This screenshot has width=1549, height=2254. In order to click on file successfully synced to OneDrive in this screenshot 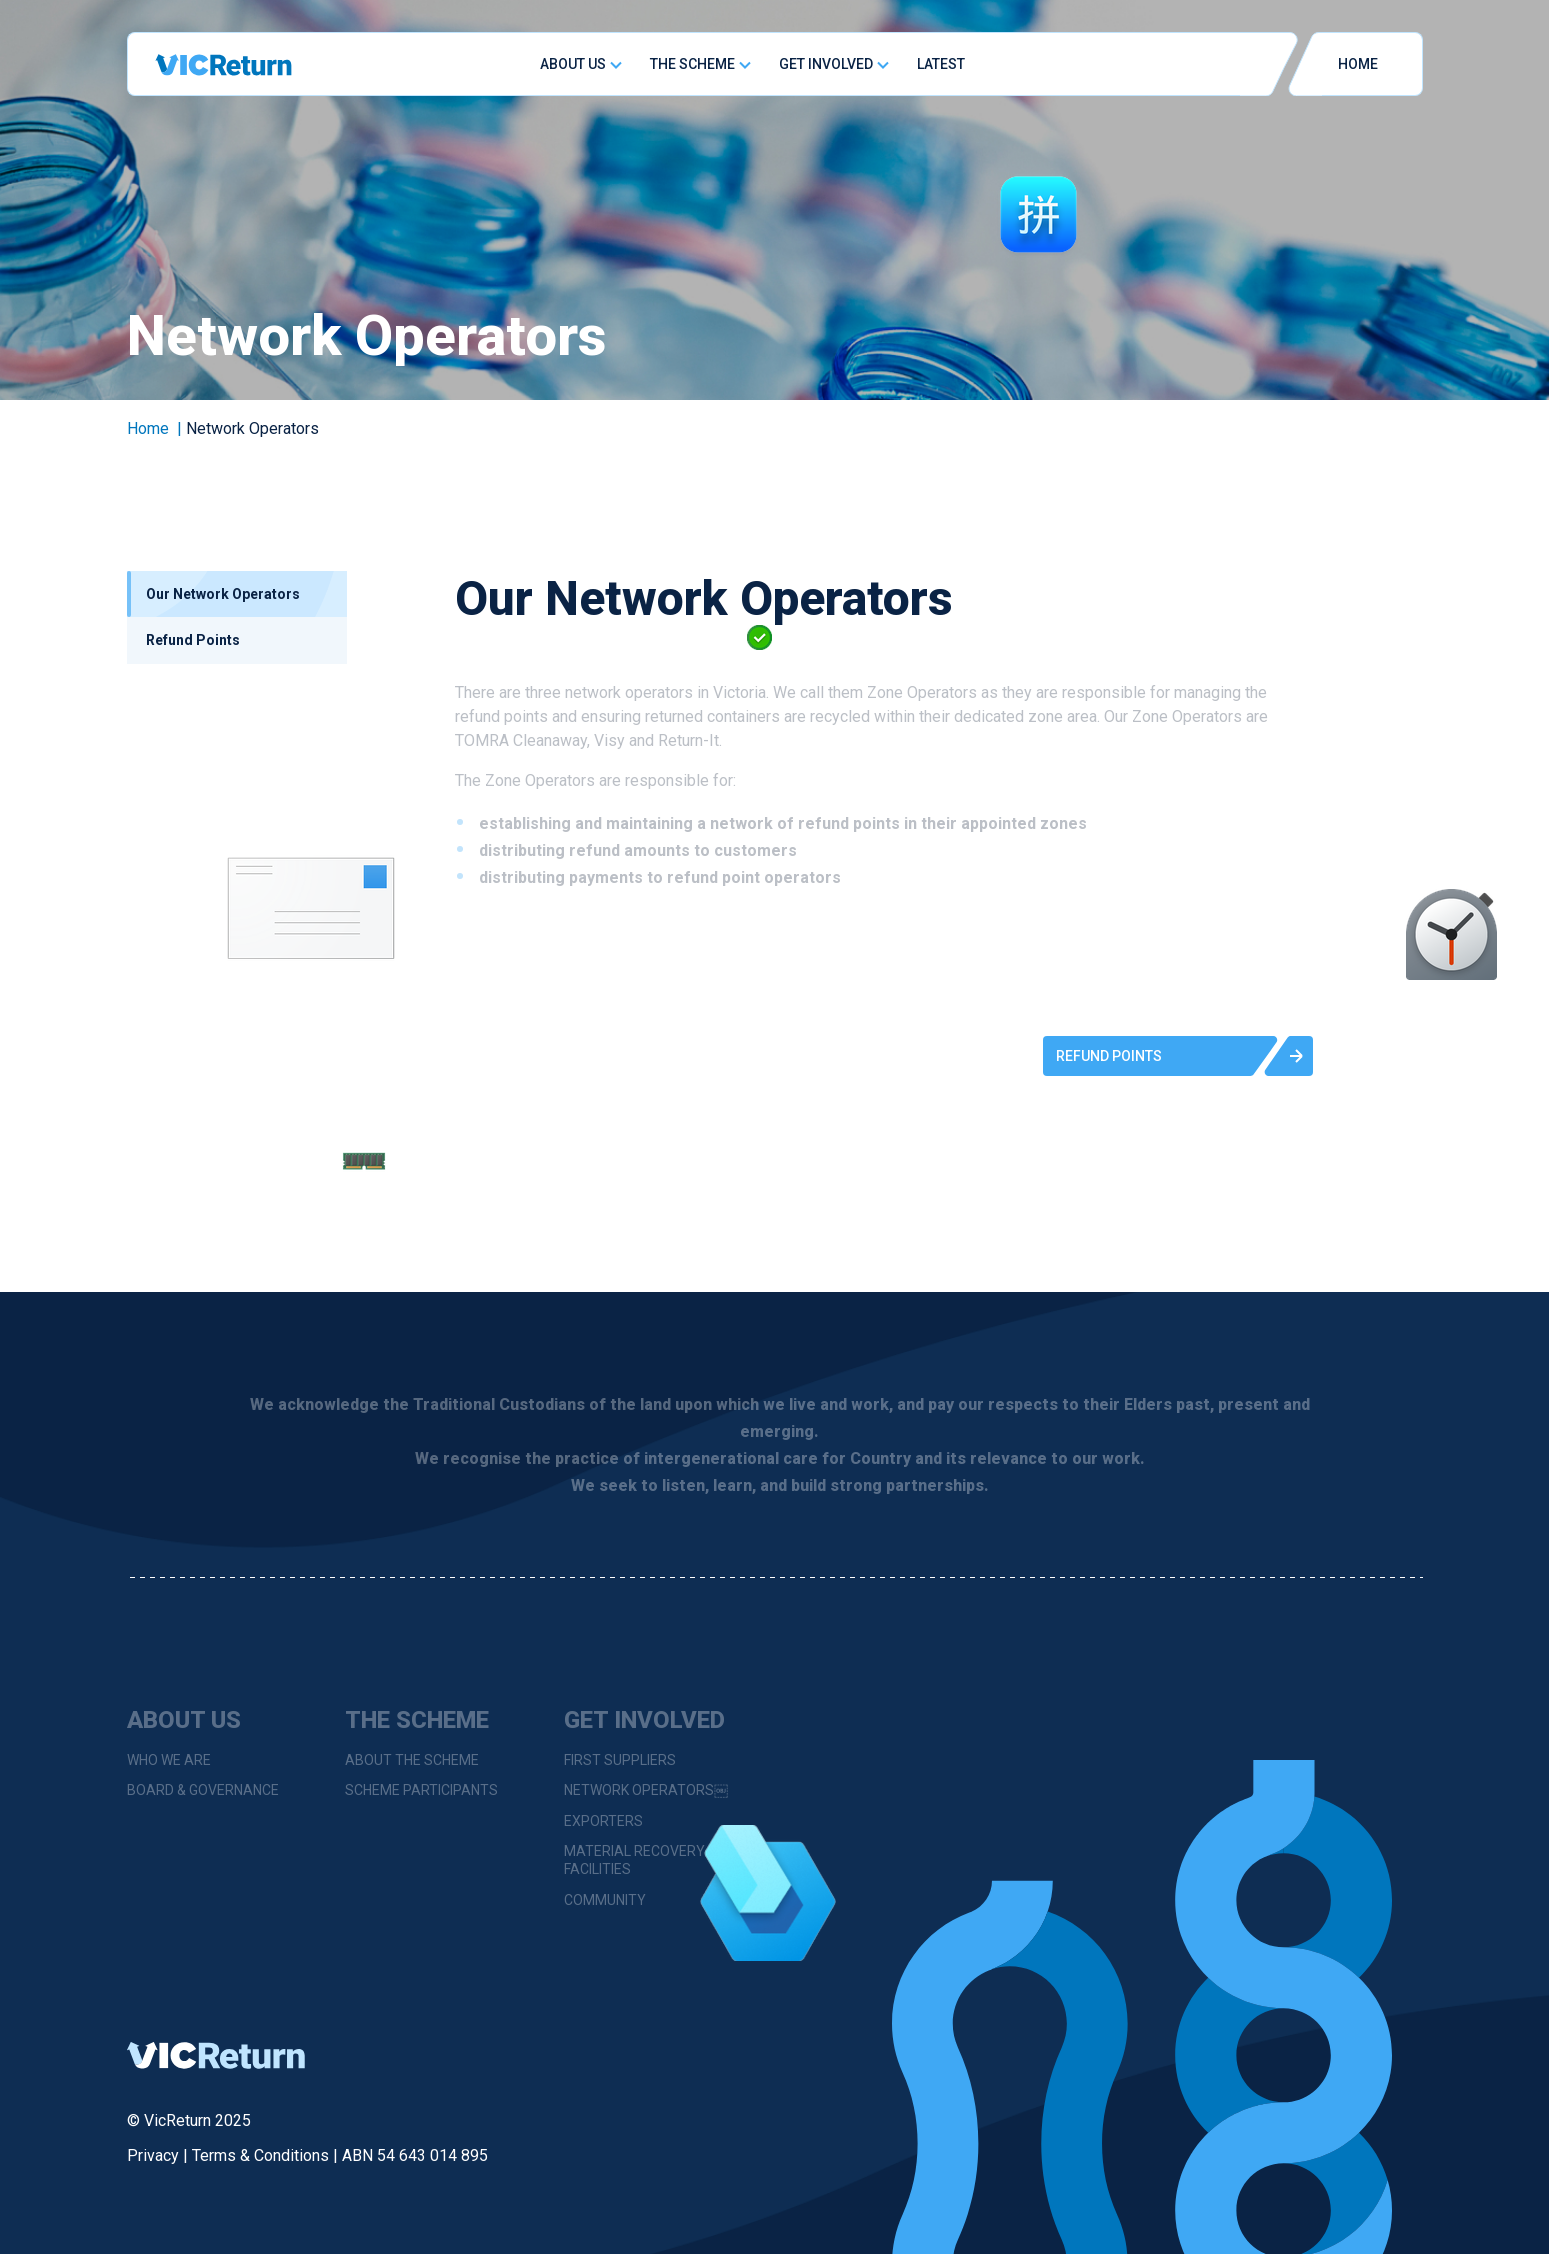, I will do `click(759, 637)`.